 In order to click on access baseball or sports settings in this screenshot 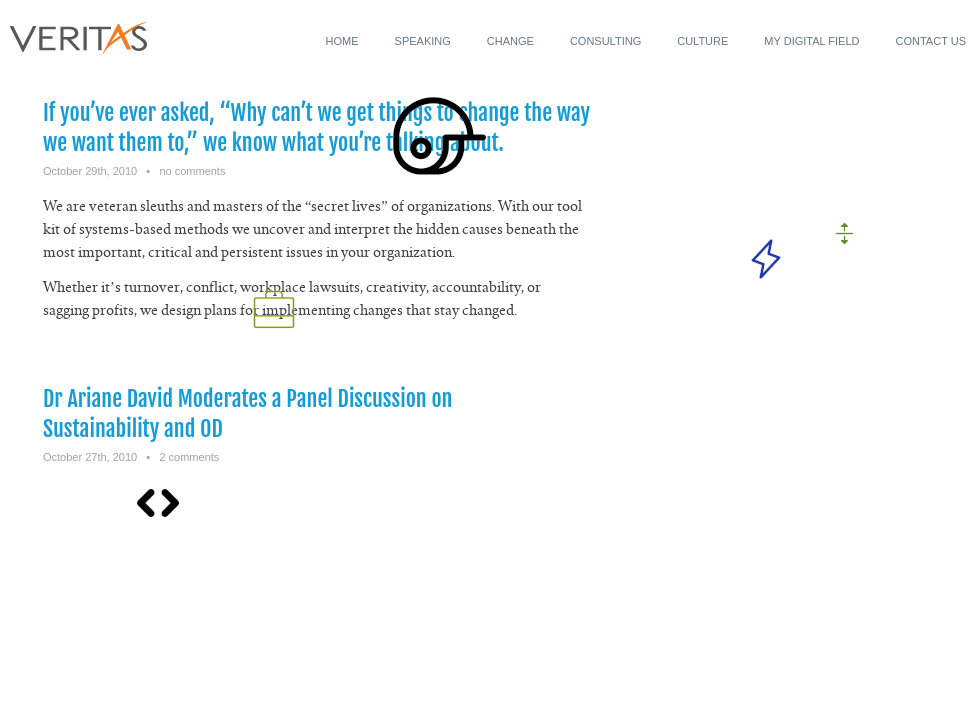, I will do `click(436, 137)`.